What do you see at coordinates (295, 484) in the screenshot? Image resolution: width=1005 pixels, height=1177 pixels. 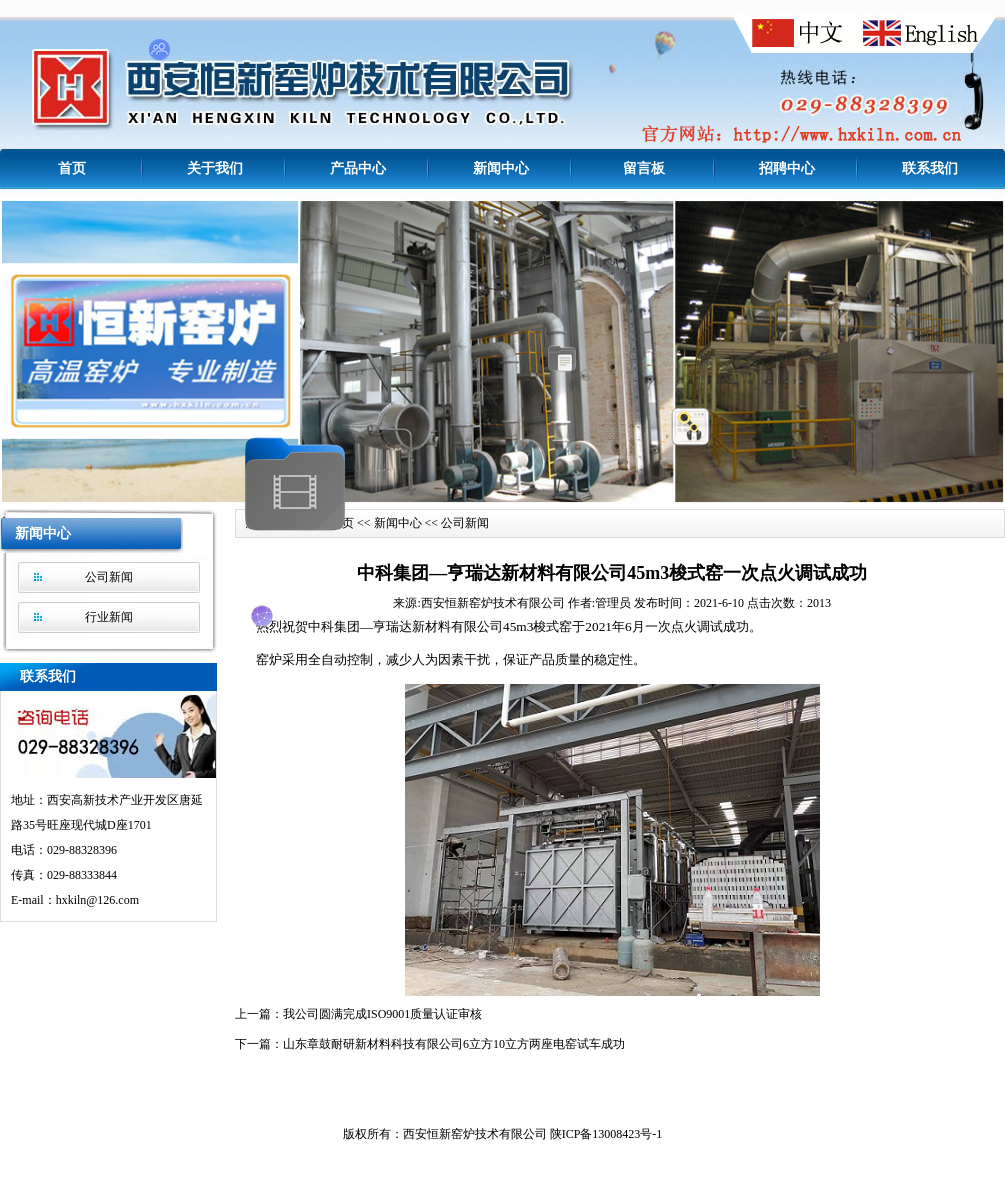 I see `open your videos folder` at bounding box center [295, 484].